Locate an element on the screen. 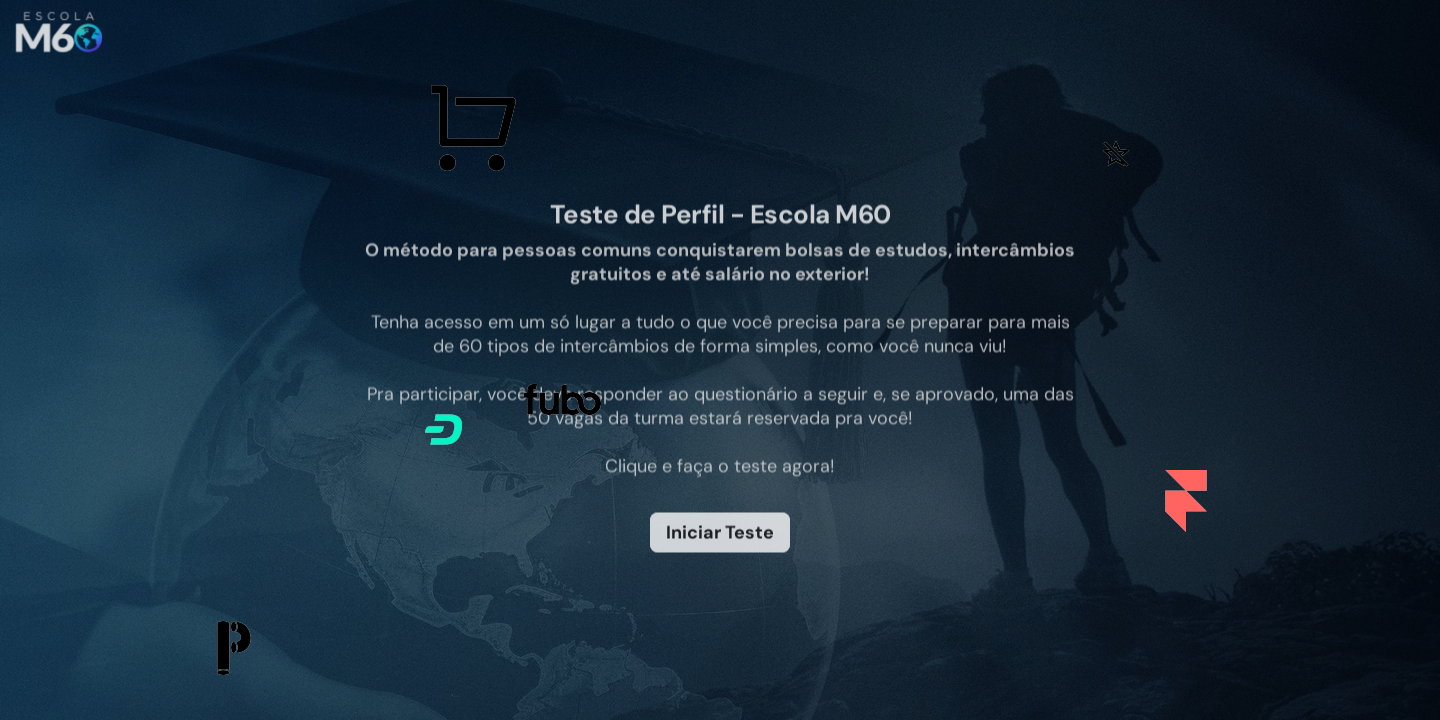 This screenshot has height=720, width=1440. view your shopping cart is located at coordinates (472, 126).